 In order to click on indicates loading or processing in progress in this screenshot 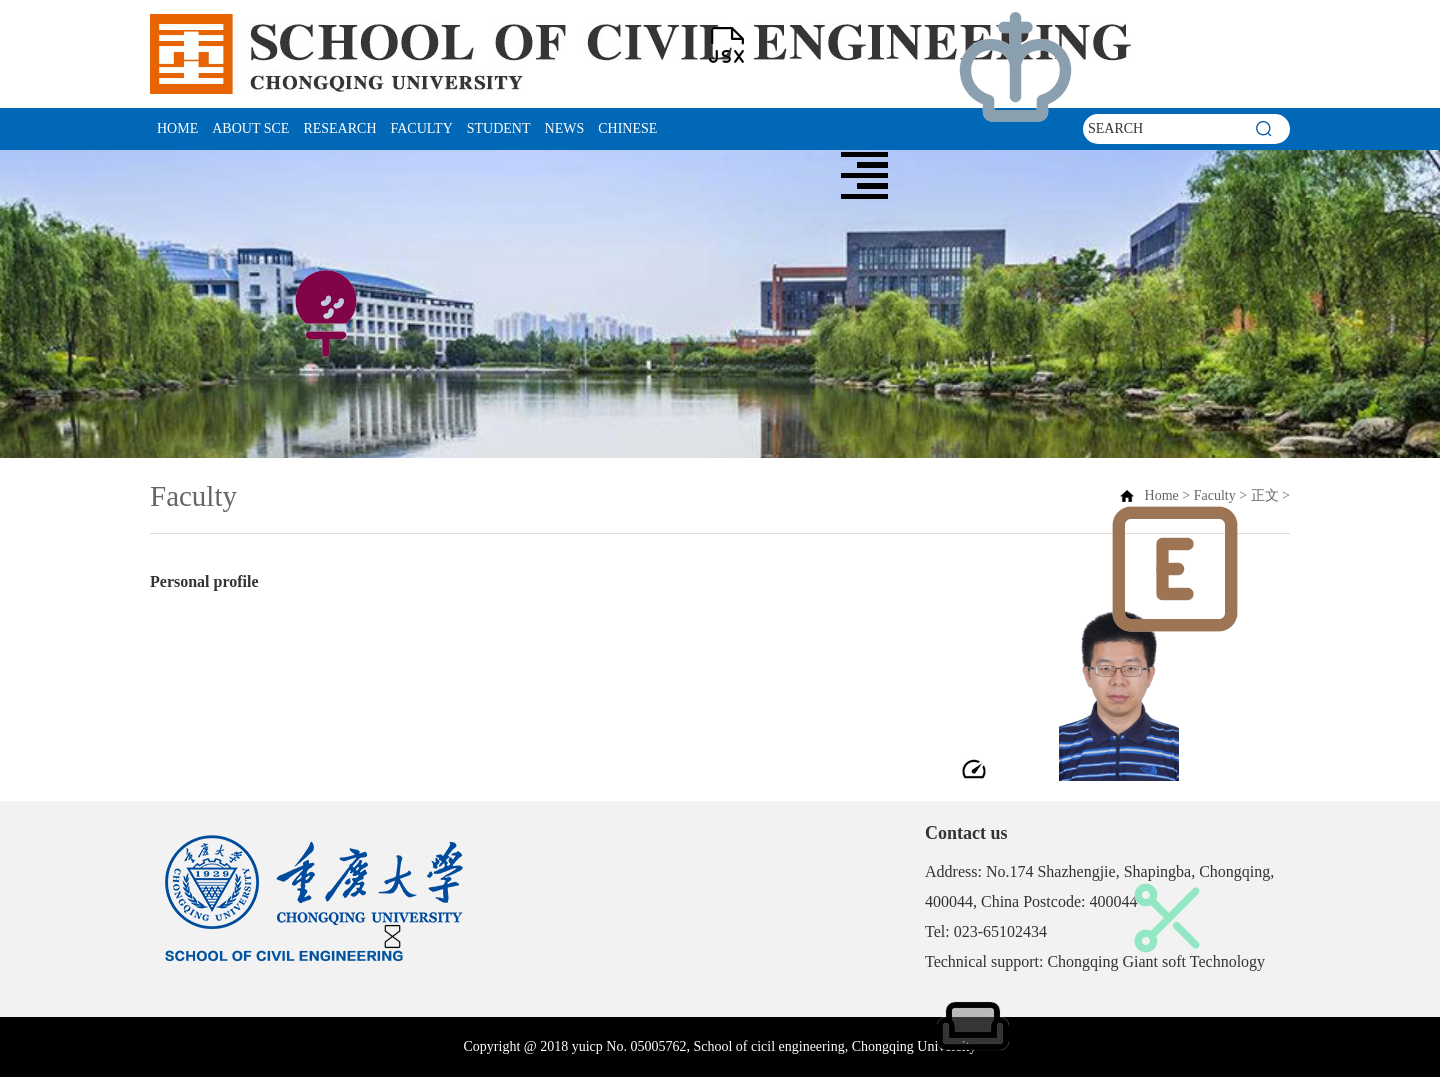, I will do `click(392, 936)`.